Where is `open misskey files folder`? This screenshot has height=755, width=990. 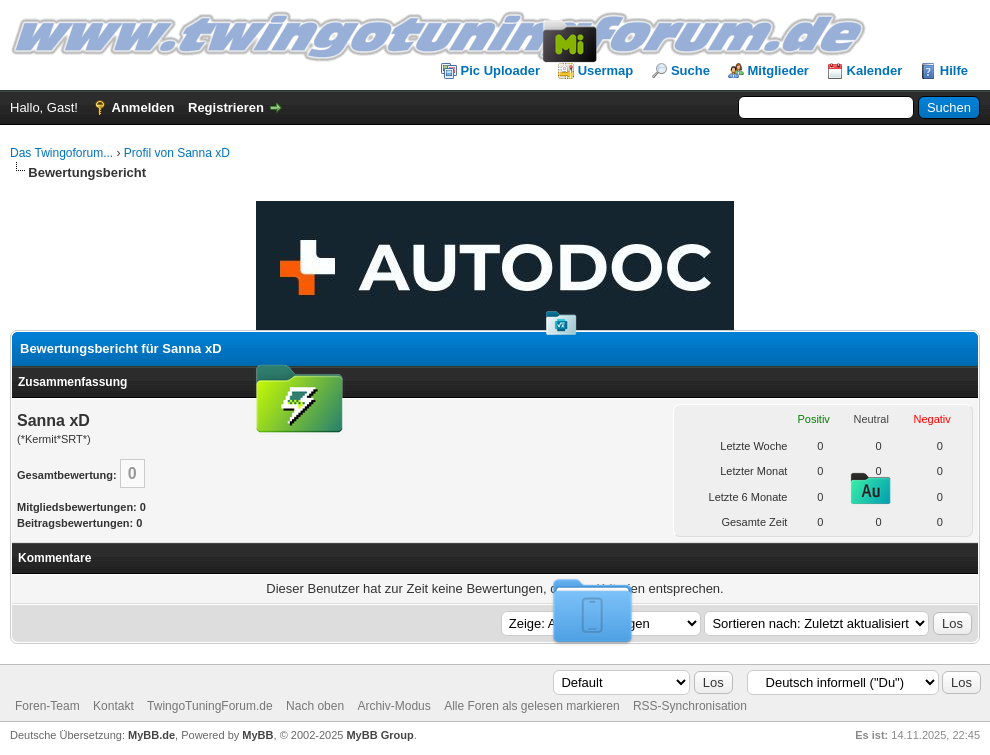 open misskey files folder is located at coordinates (569, 42).